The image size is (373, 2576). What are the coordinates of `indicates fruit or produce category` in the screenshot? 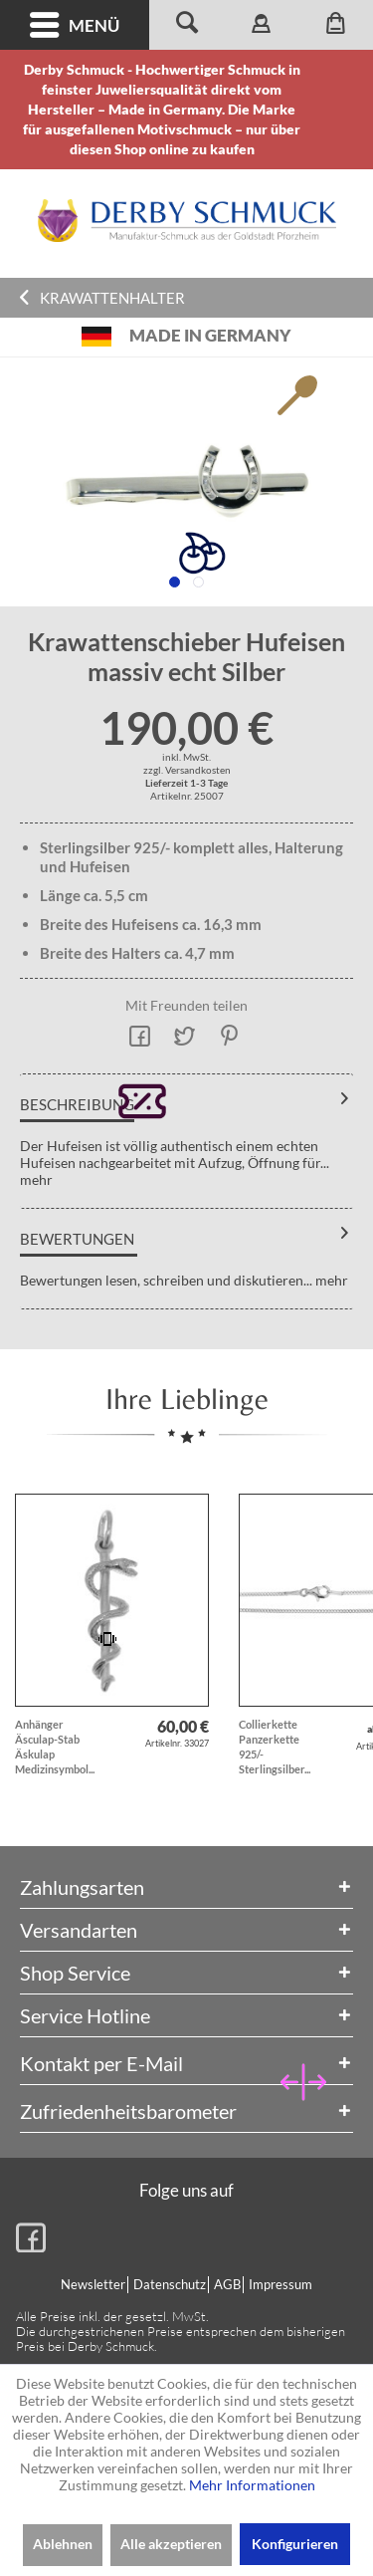 It's located at (201, 553).